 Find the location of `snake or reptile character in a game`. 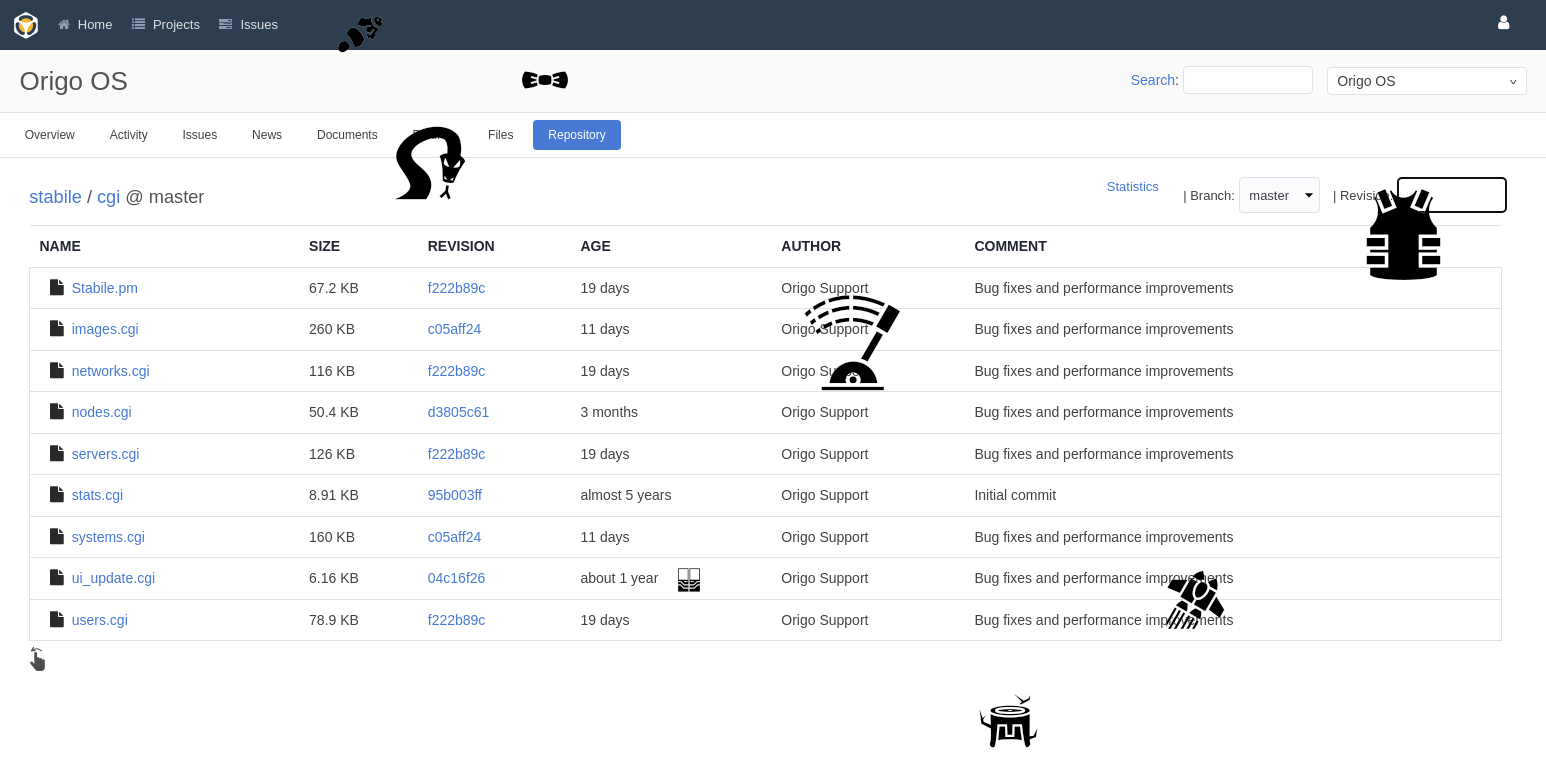

snake or reptile character in a game is located at coordinates (430, 163).